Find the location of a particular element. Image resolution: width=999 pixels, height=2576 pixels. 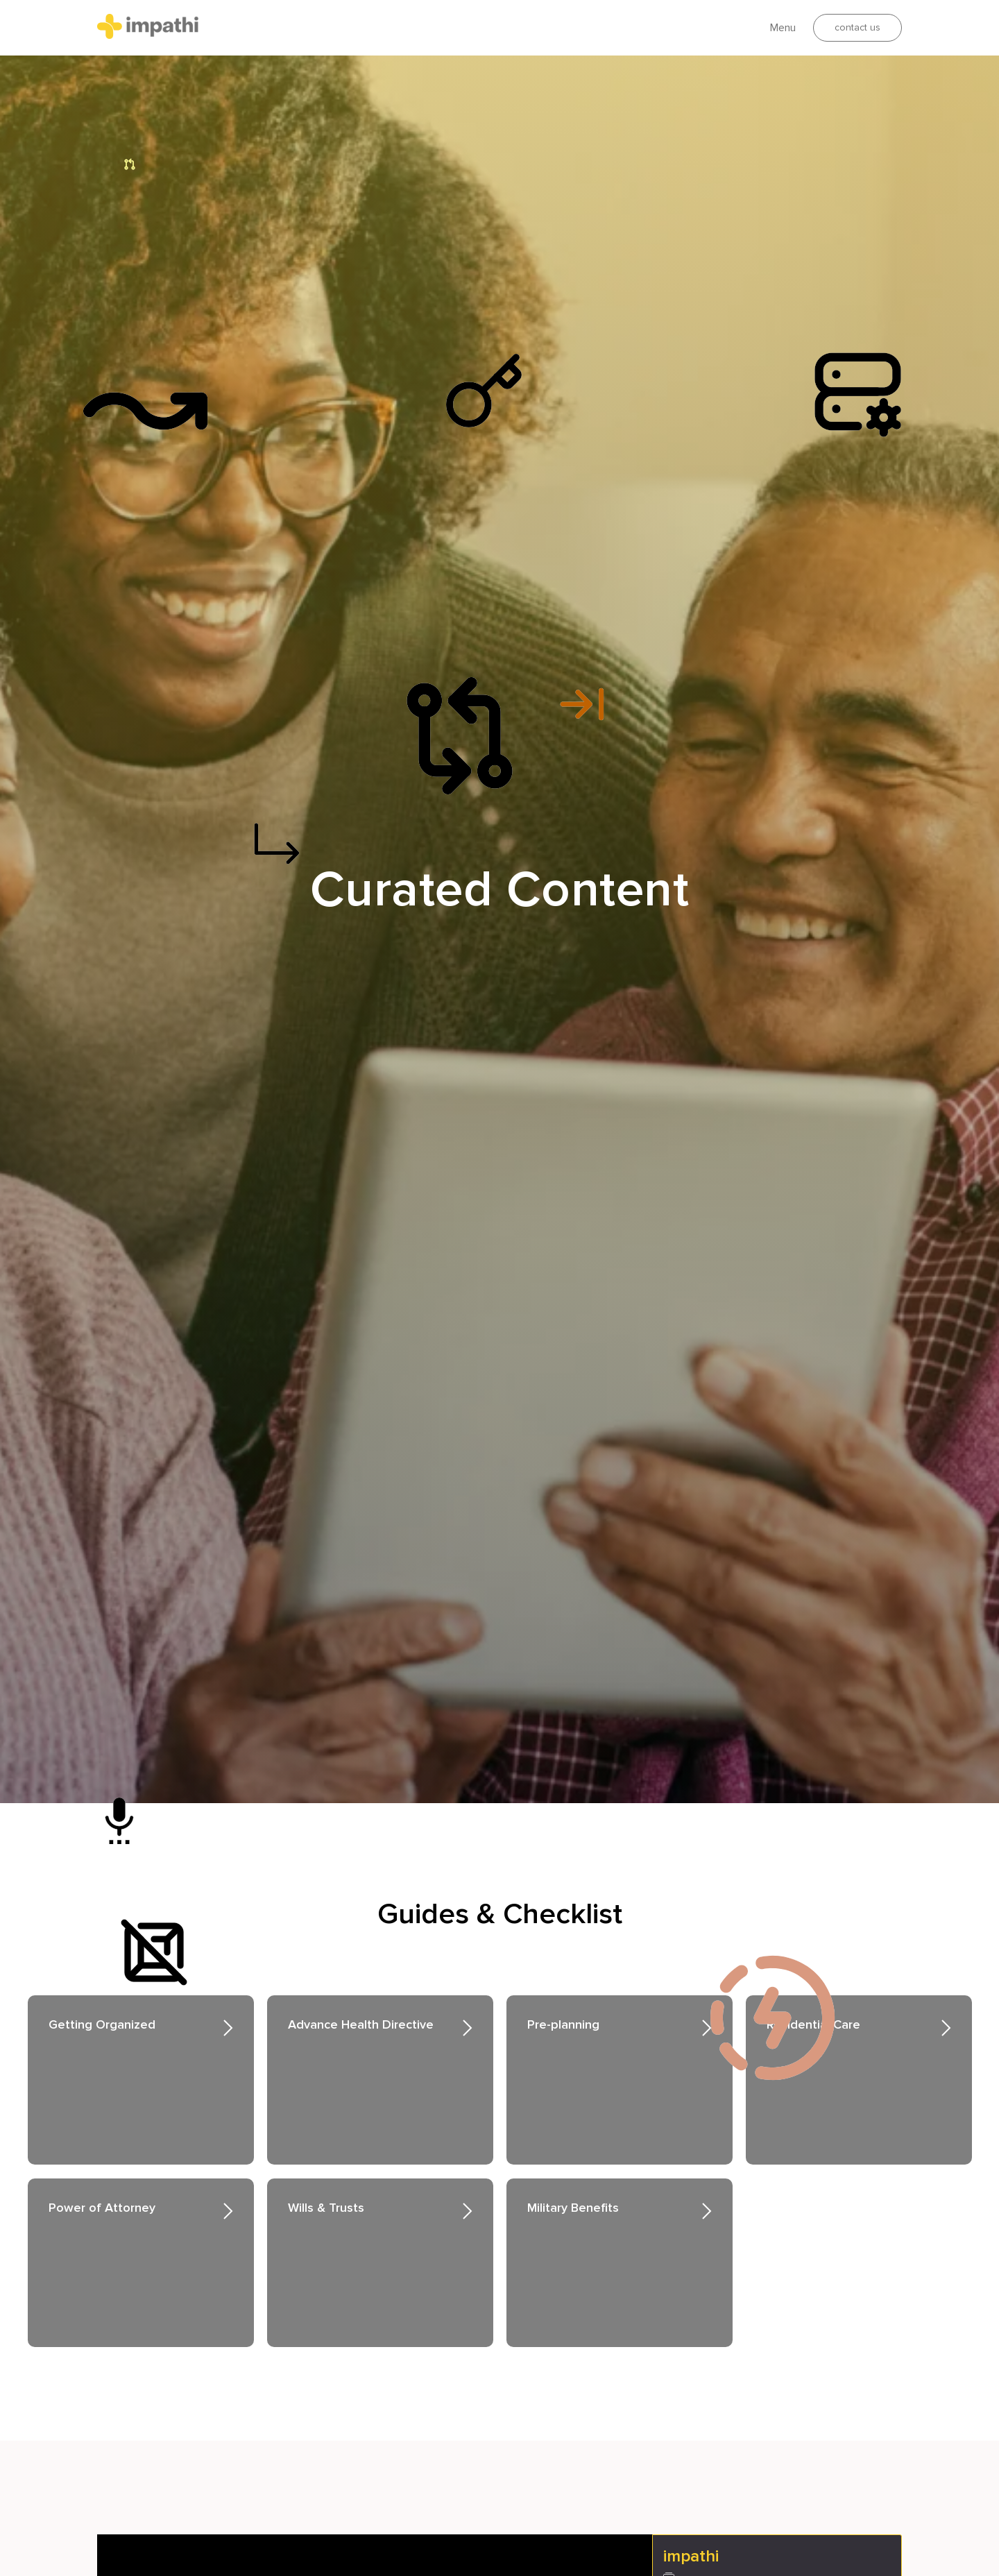

create a new pull request is located at coordinates (130, 164).